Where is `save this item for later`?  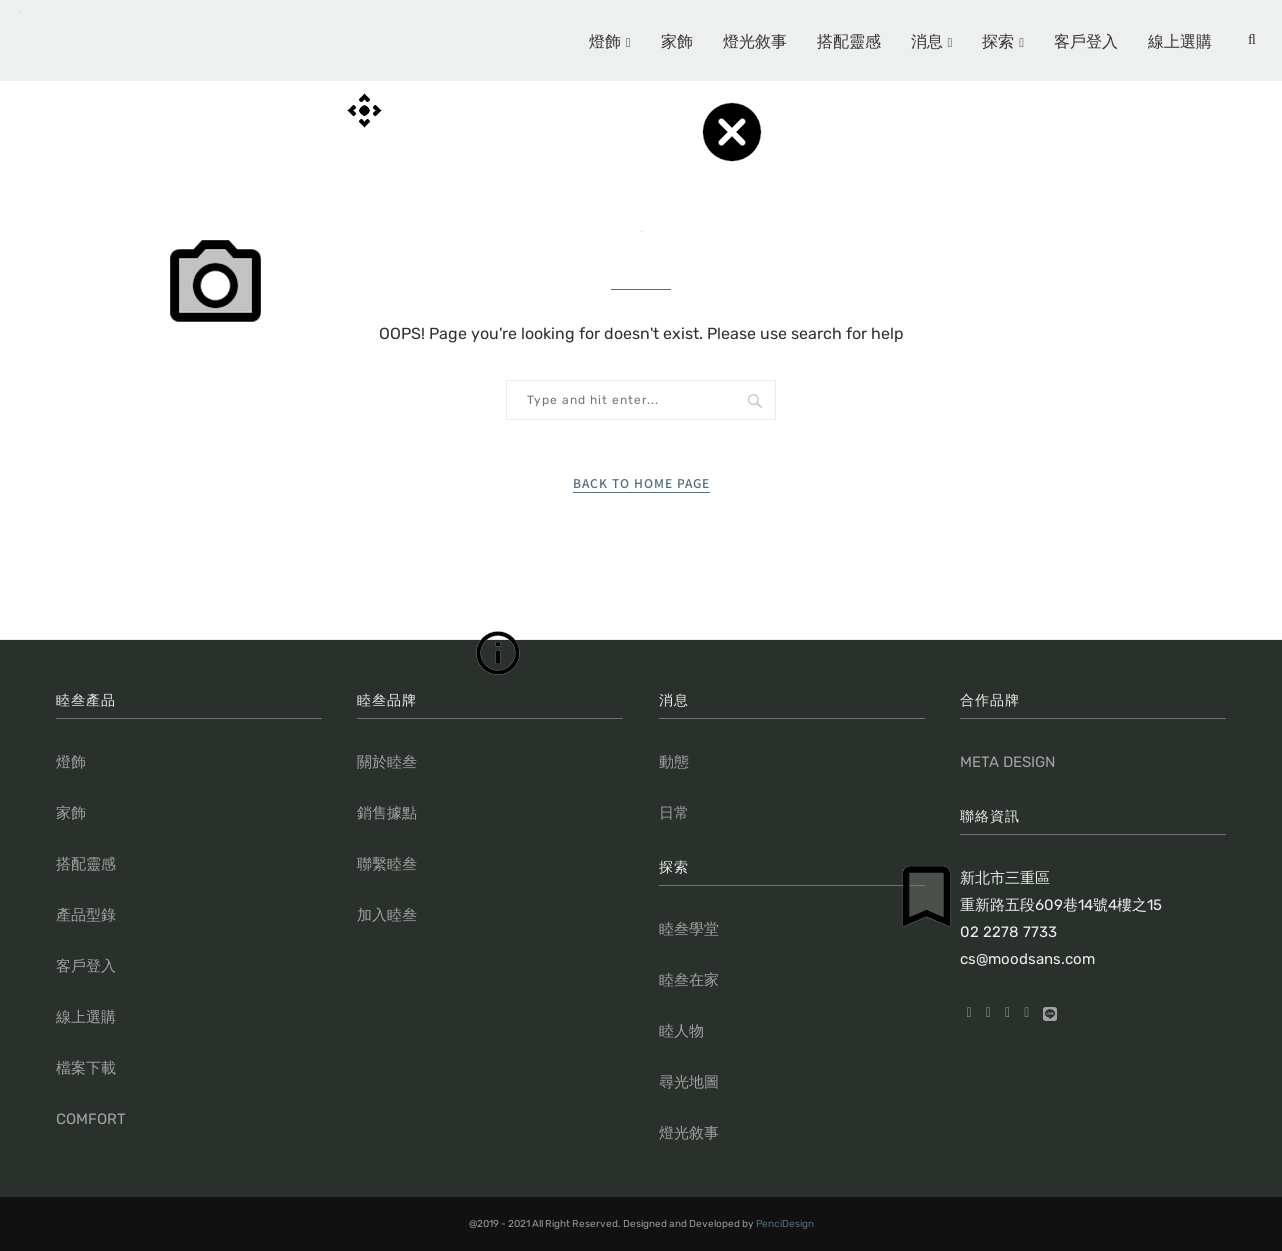 save this item for later is located at coordinates (926, 896).